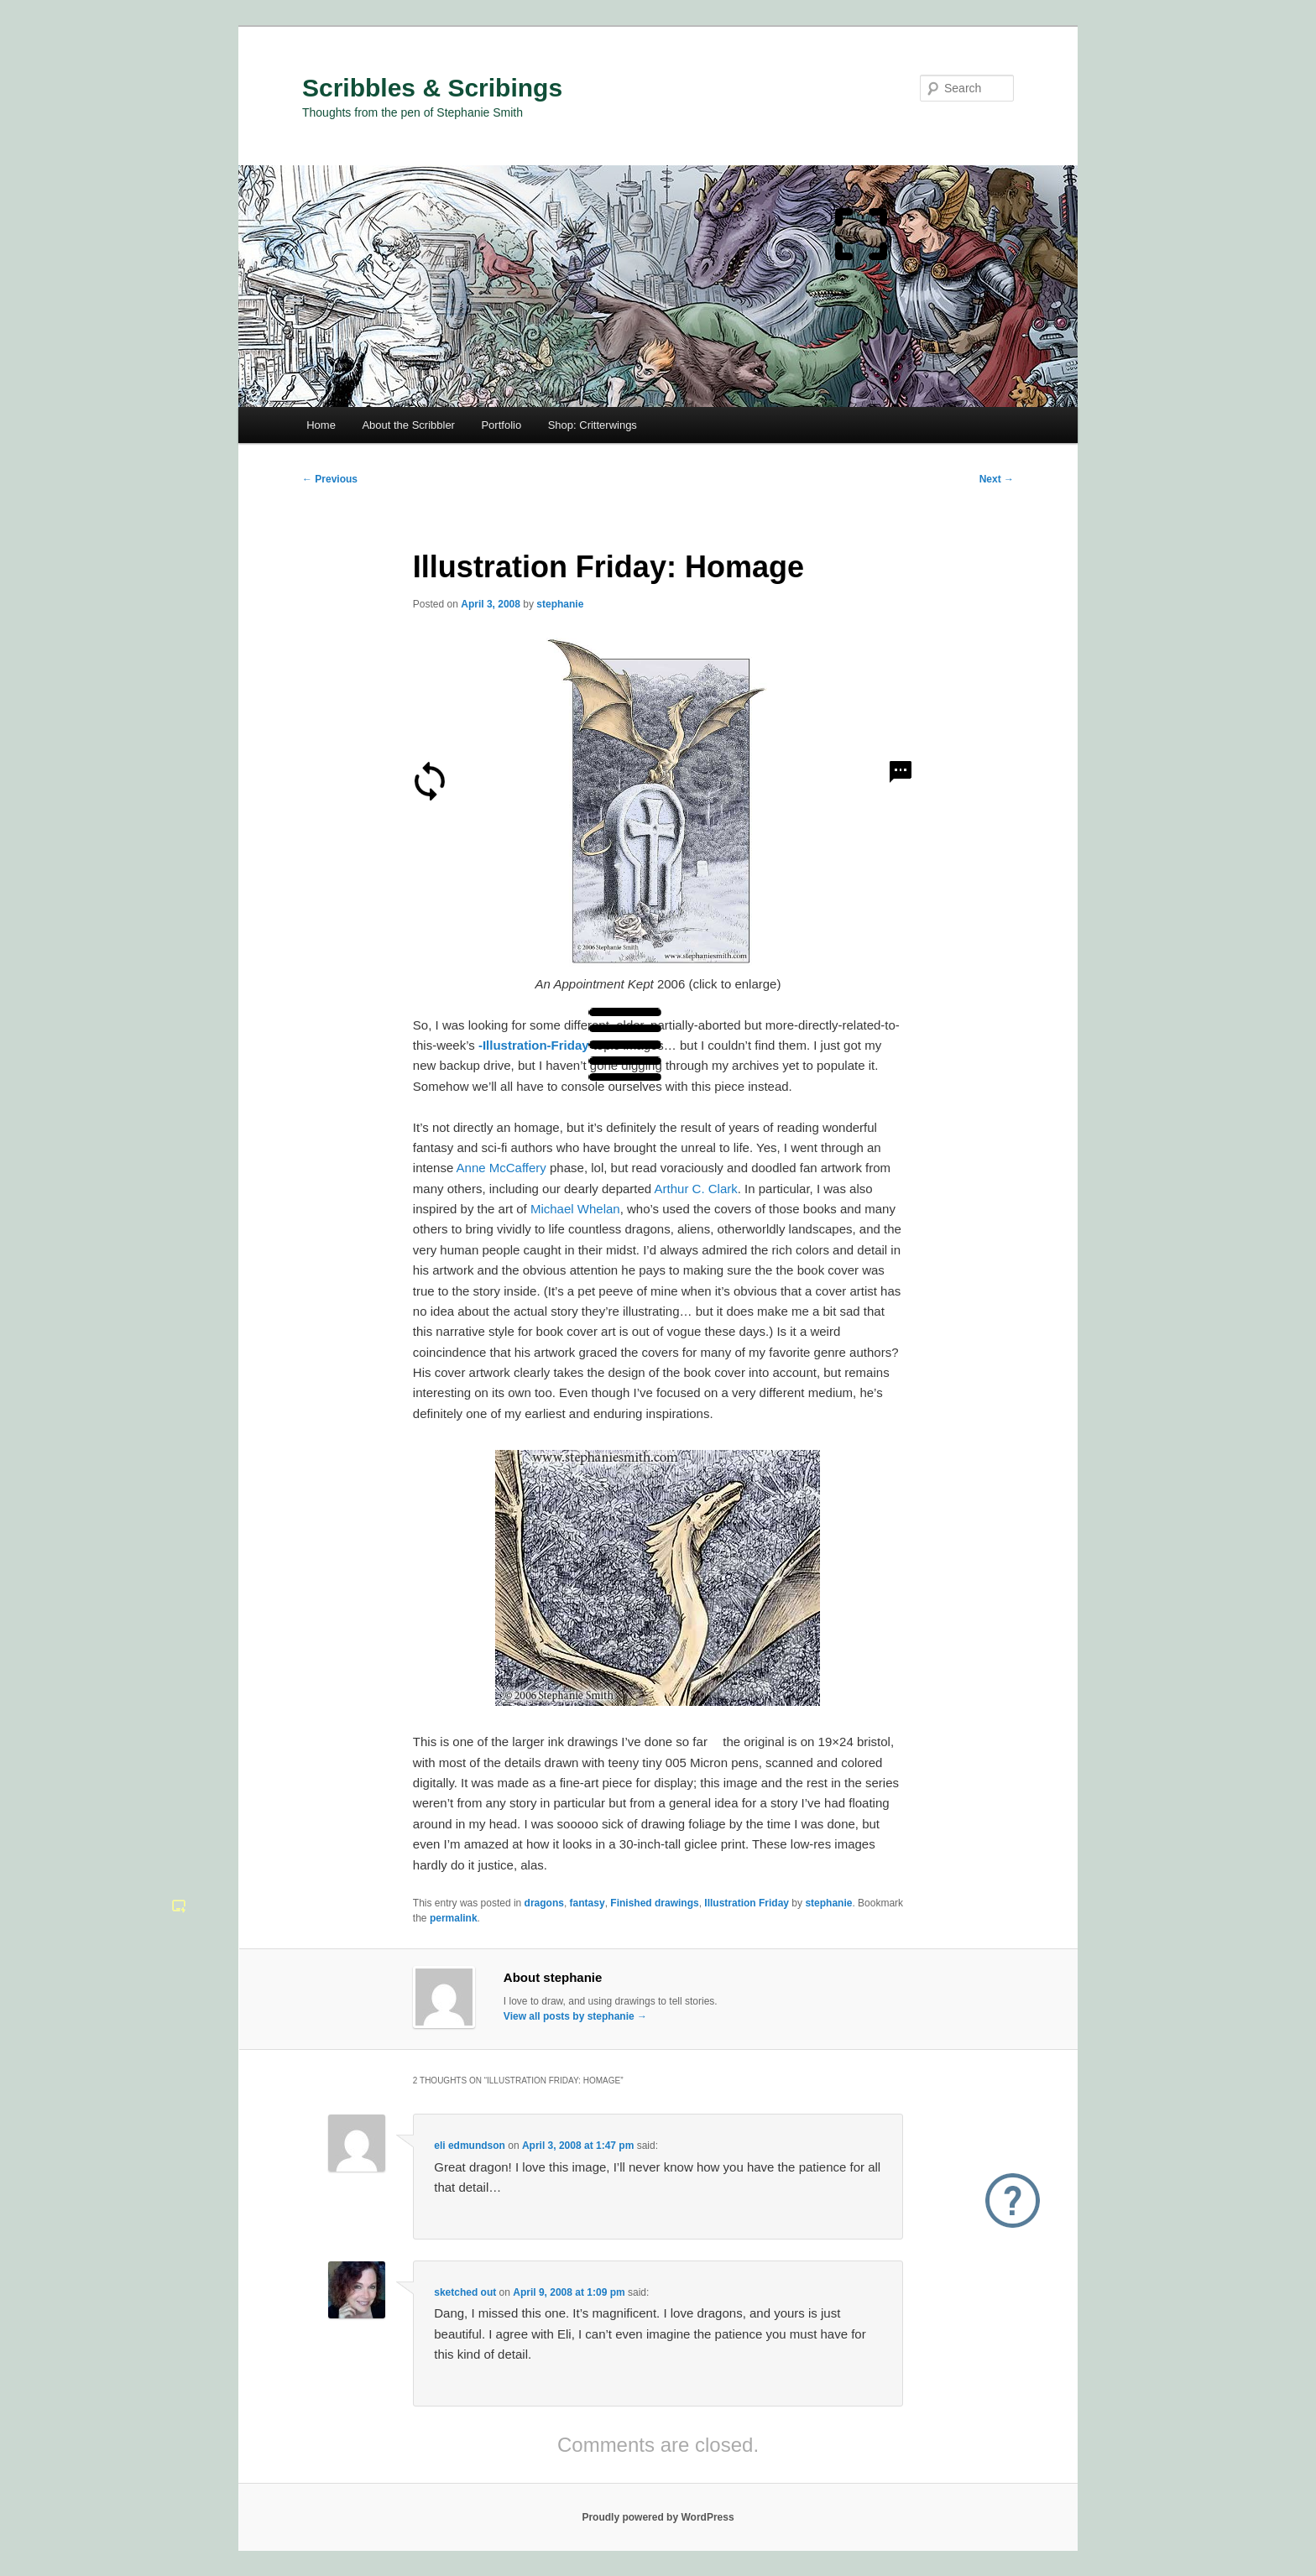 This screenshot has height=2576, width=1316. Describe the element at coordinates (861, 234) in the screenshot. I see `expand to fullscreen mode` at that location.